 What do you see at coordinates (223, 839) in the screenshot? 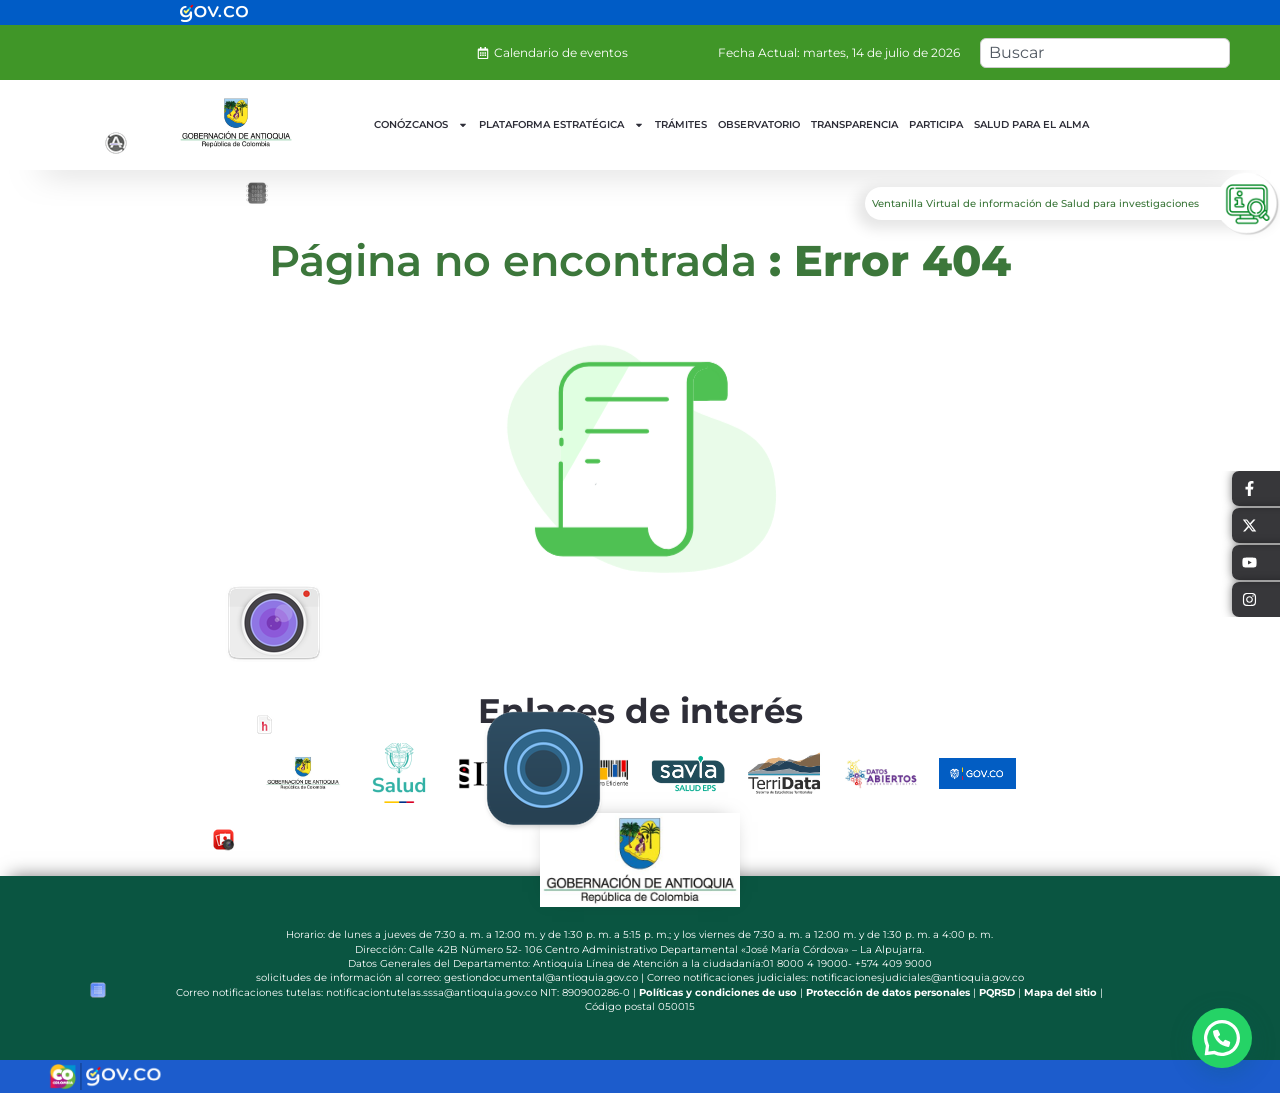
I see `open cheese webcam app` at bounding box center [223, 839].